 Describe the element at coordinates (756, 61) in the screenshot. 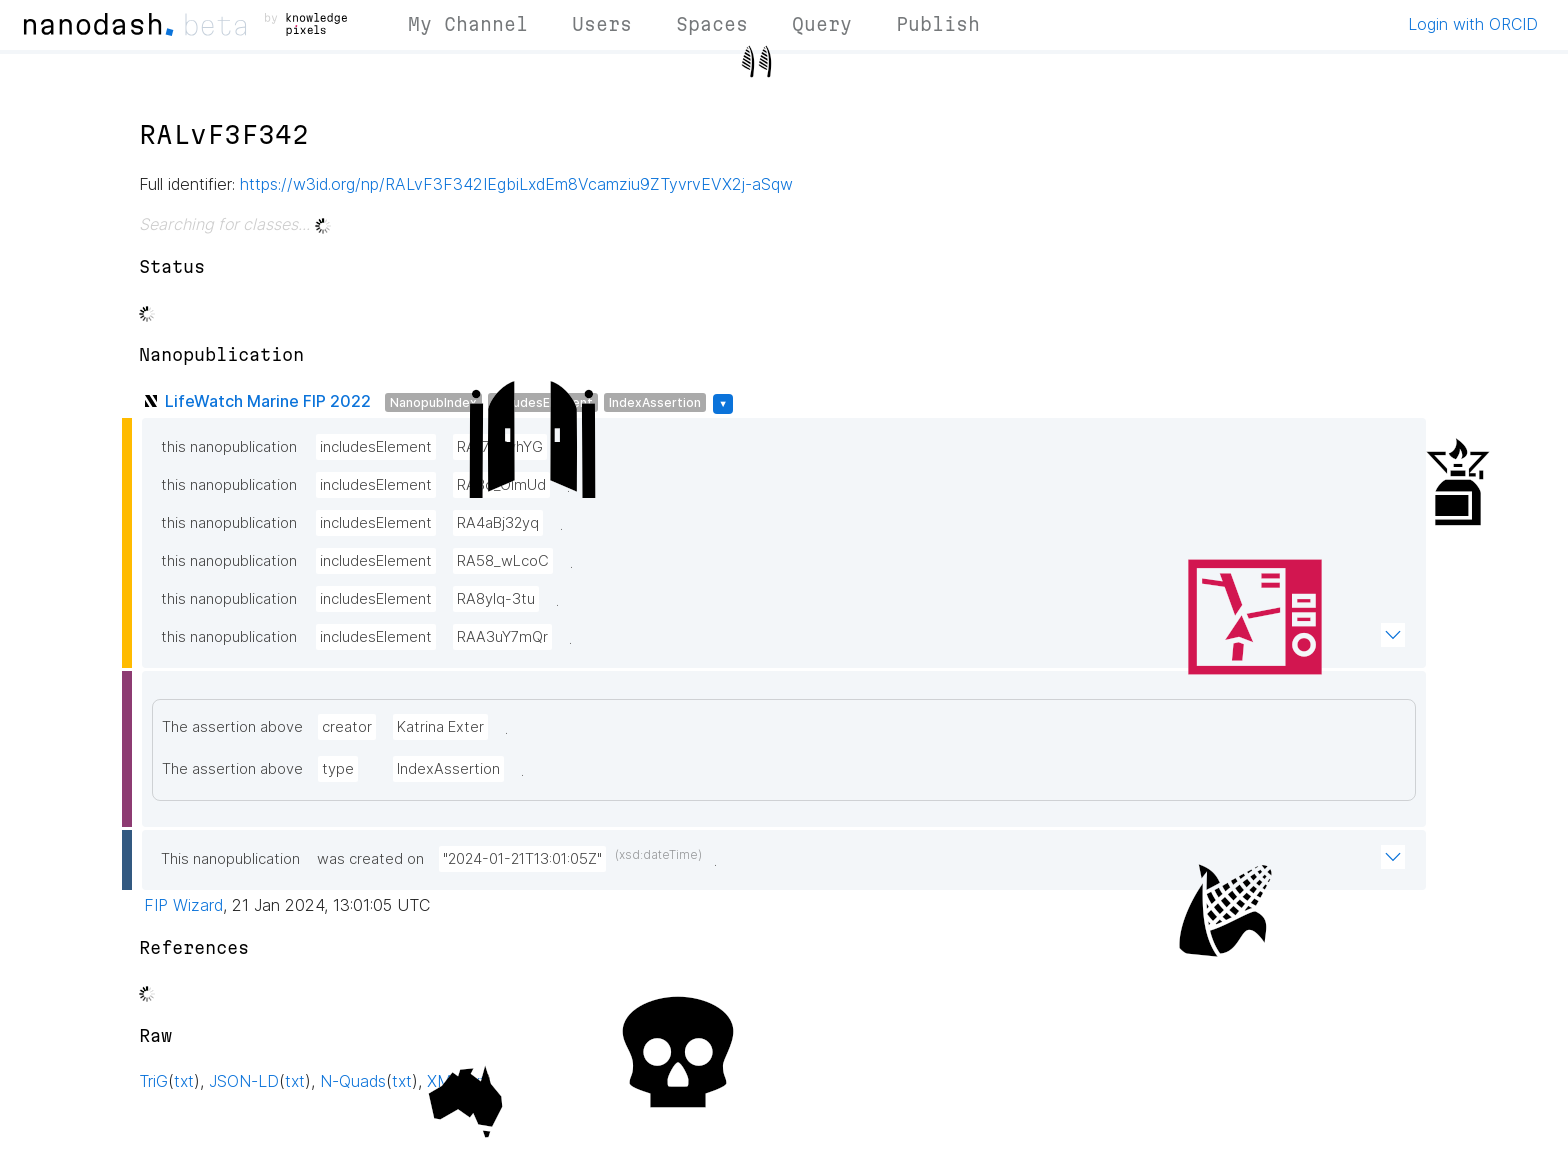

I see `hieroglyph or ancient symbol representing the letter Y` at that location.